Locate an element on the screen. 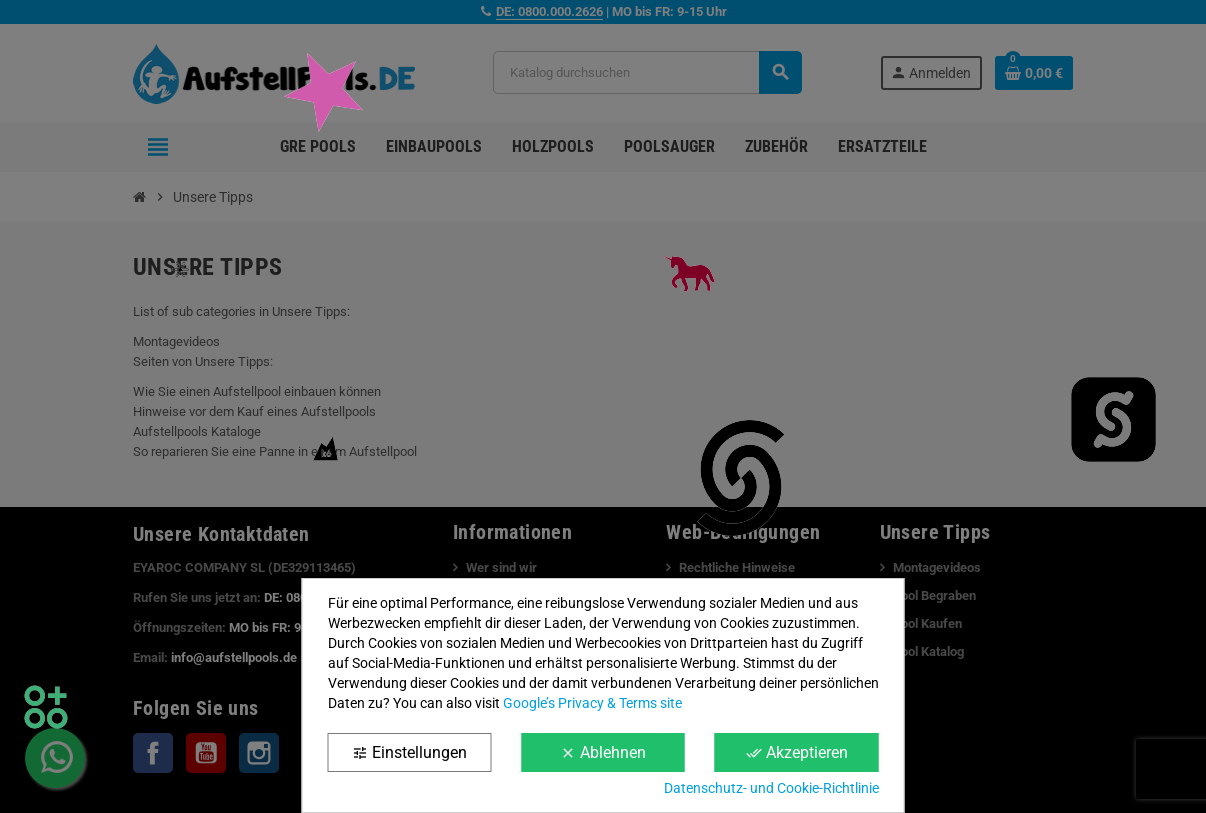  access riseup secure email and communication services is located at coordinates (323, 92).